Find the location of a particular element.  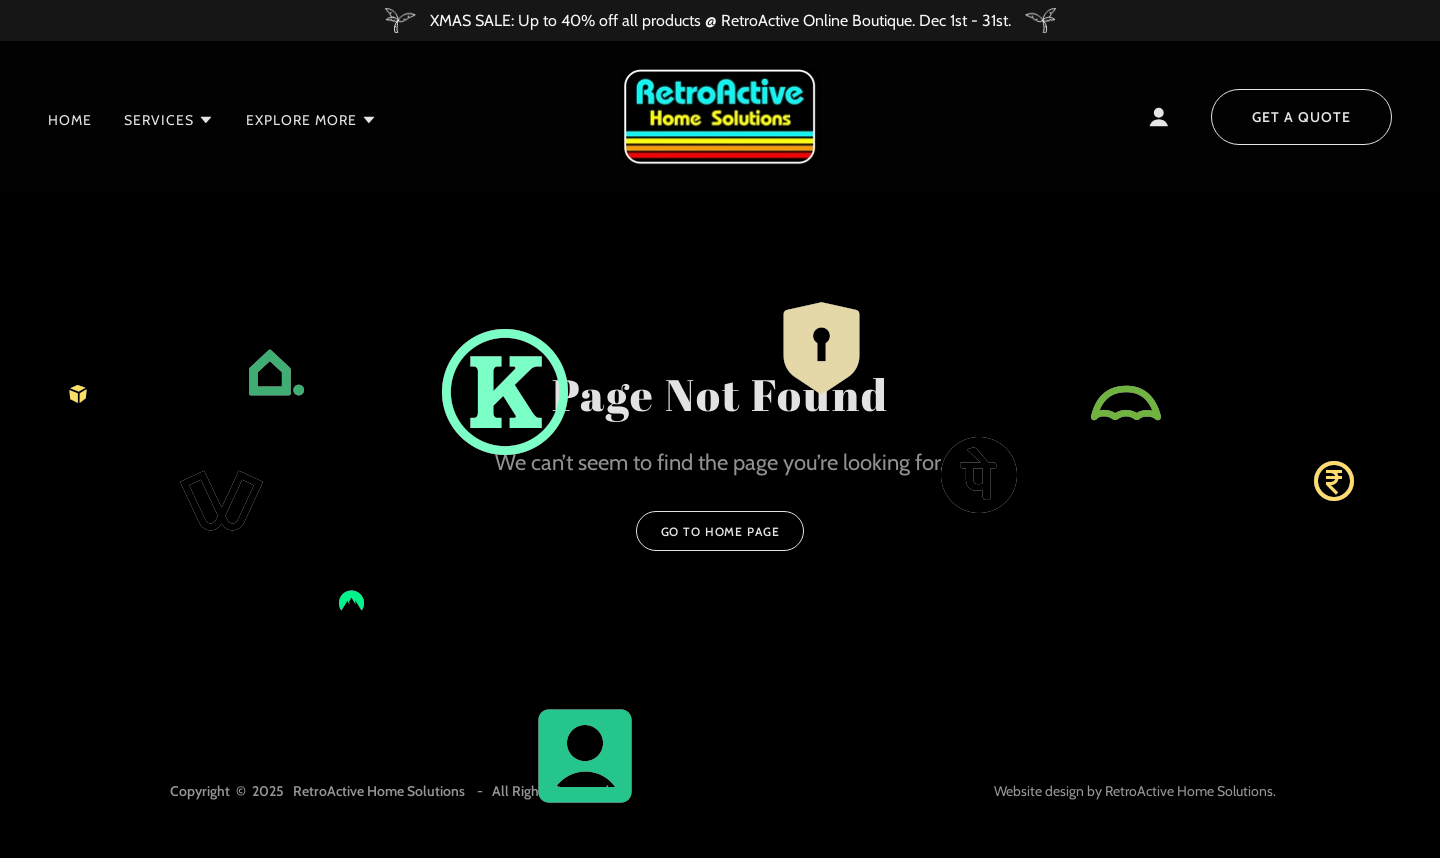

open PhonePe payment app is located at coordinates (979, 475).